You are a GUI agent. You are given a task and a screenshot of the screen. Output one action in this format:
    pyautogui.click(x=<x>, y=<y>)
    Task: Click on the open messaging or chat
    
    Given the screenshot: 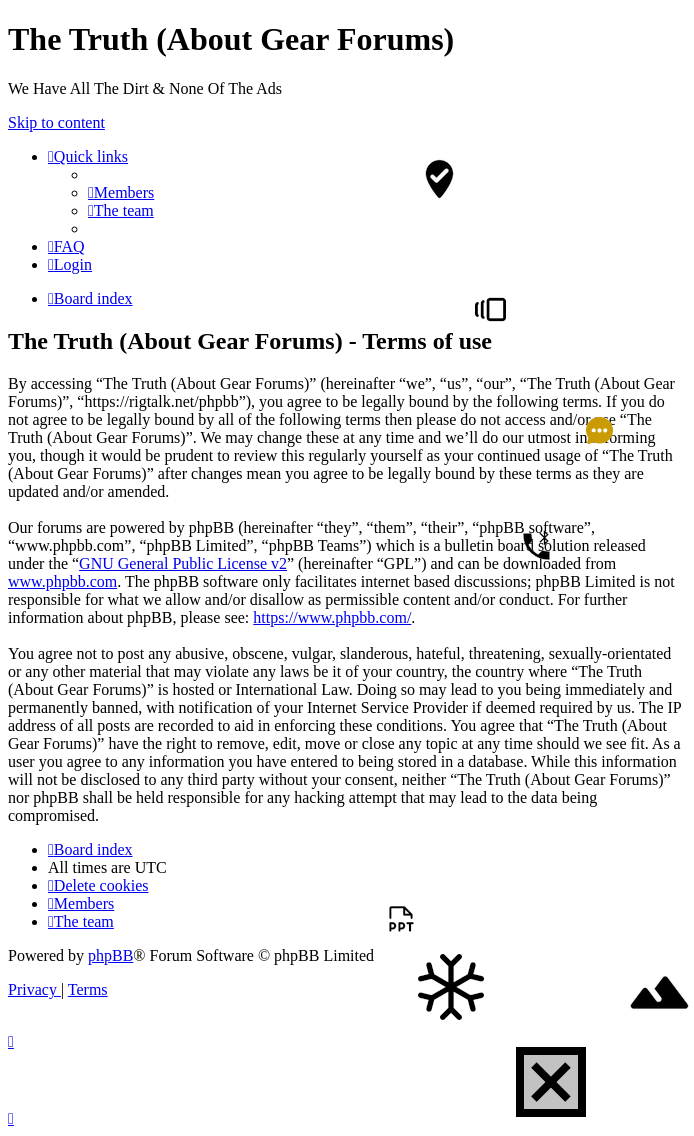 What is the action you would take?
    pyautogui.click(x=599, y=430)
    